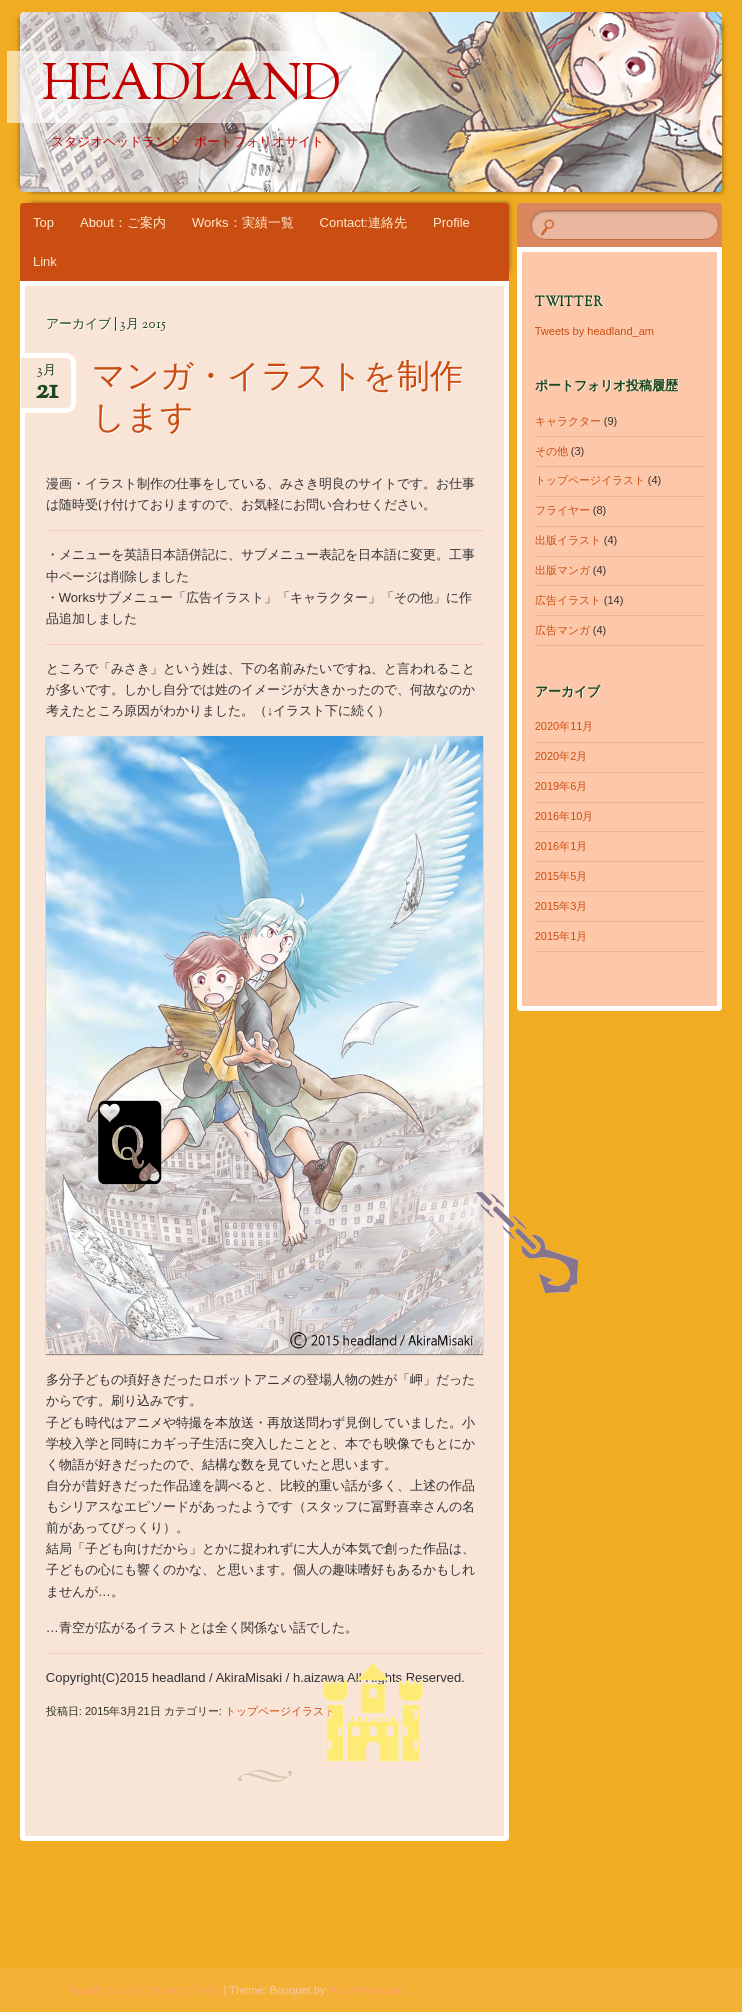 Image resolution: width=742 pixels, height=2012 pixels. I want to click on access castle or fortress location in game, so click(373, 1712).